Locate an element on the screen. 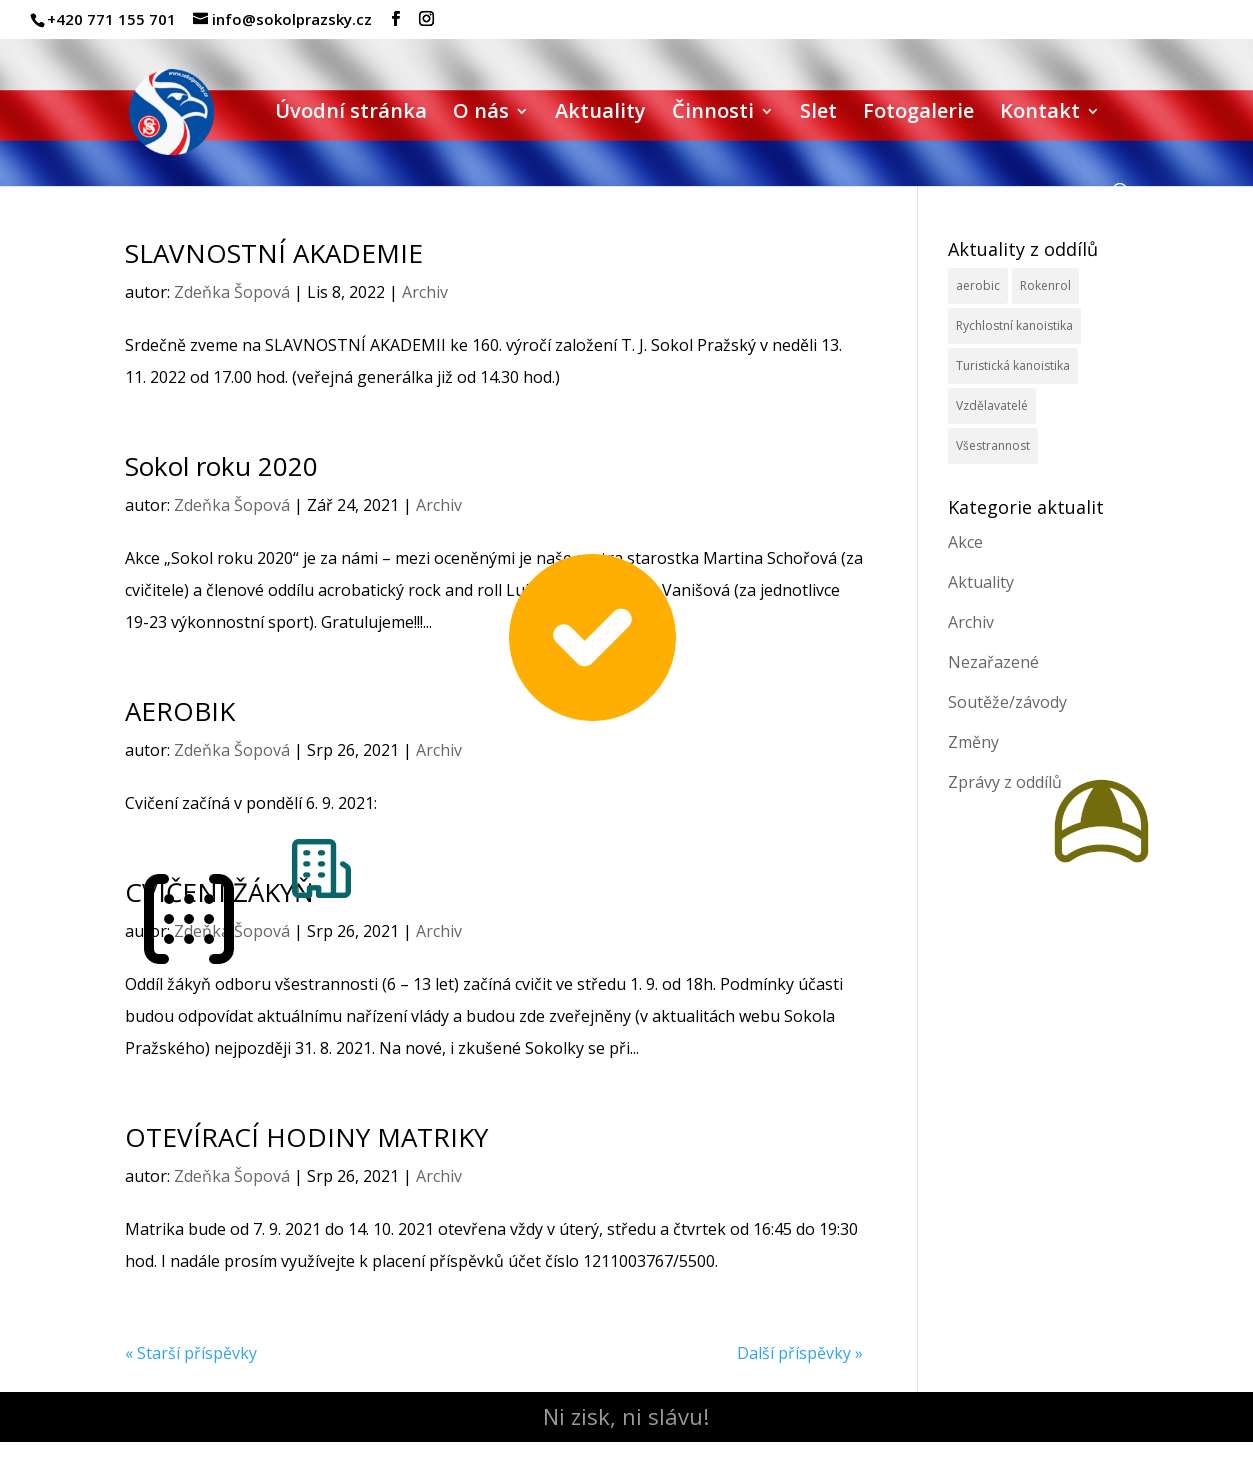  indicates a closed issue in the activity feed is located at coordinates (592, 637).